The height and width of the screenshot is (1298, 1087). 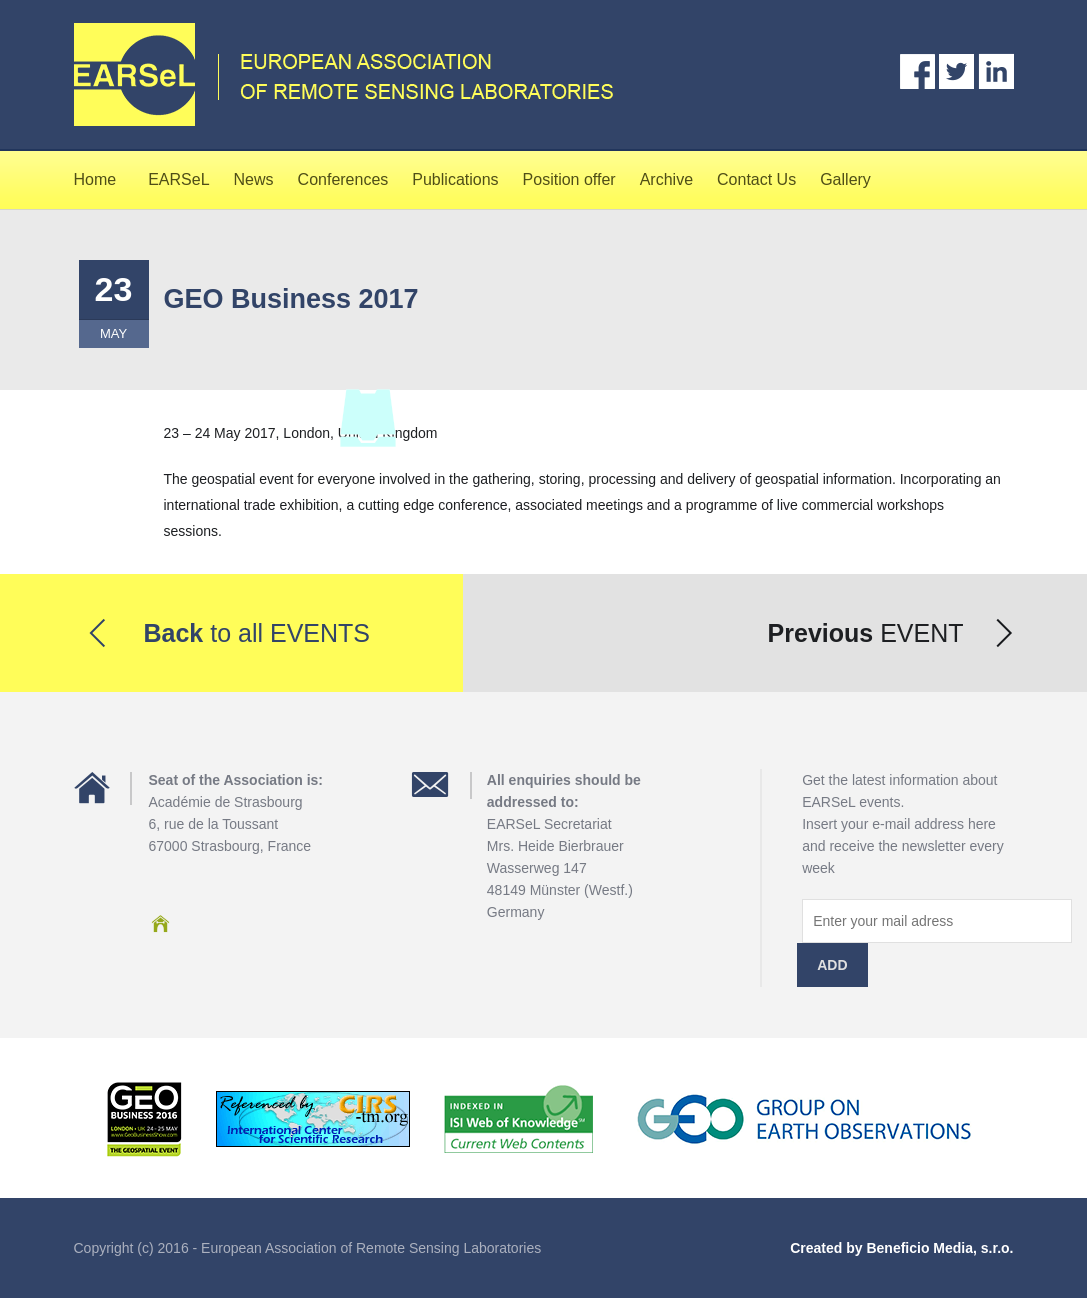 I want to click on access pet or dog-related features, so click(x=160, y=923).